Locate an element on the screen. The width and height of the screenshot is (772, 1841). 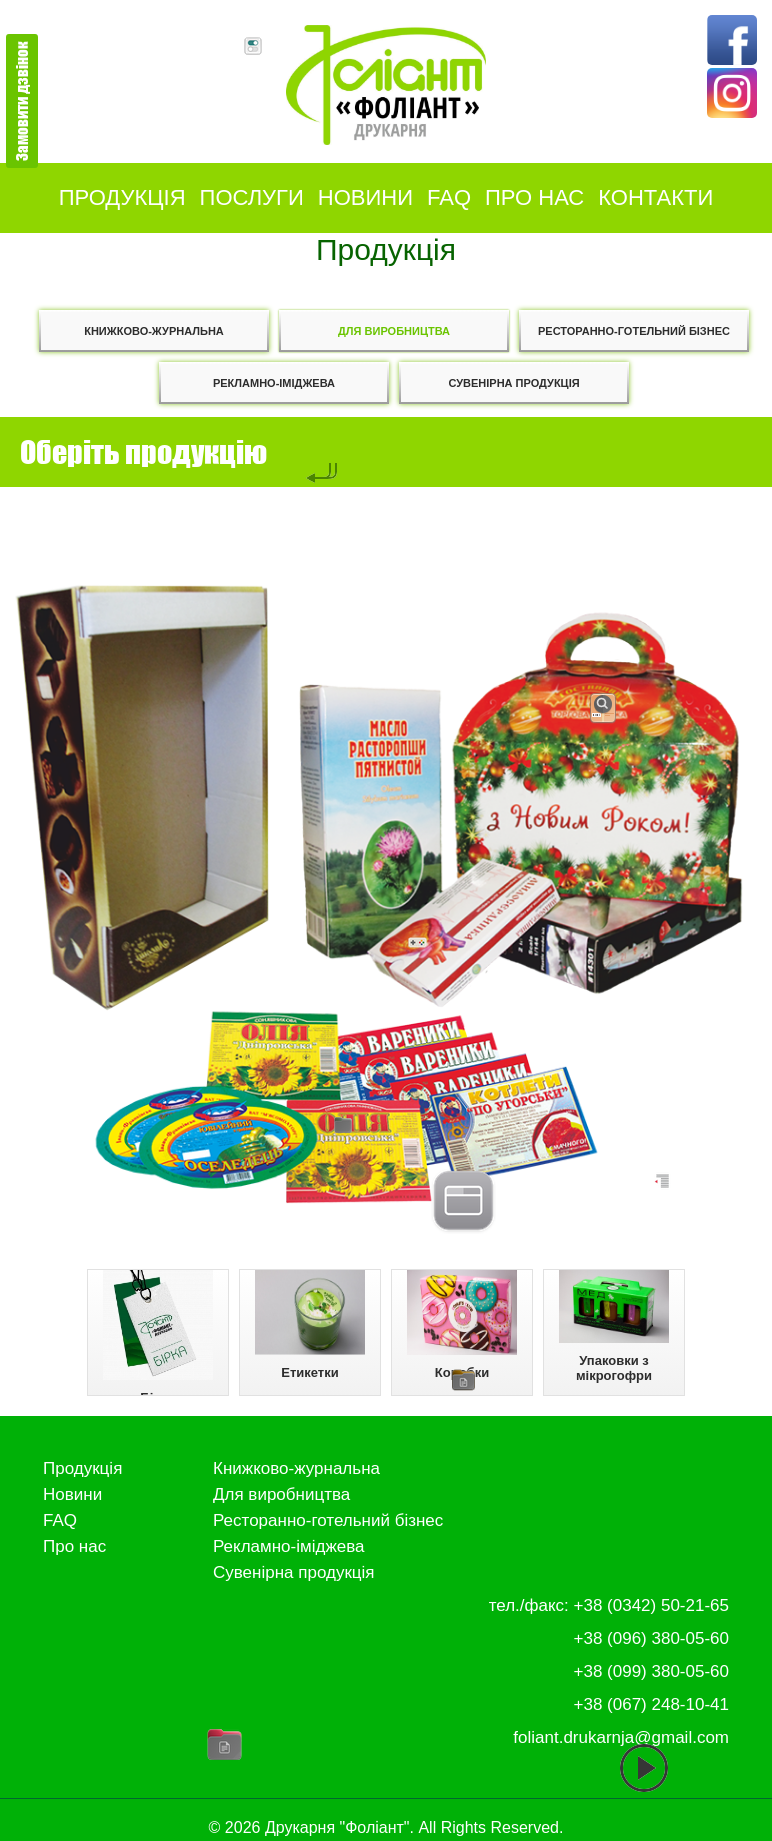
reply to all recipients of an email is located at coordinates (321, 471).